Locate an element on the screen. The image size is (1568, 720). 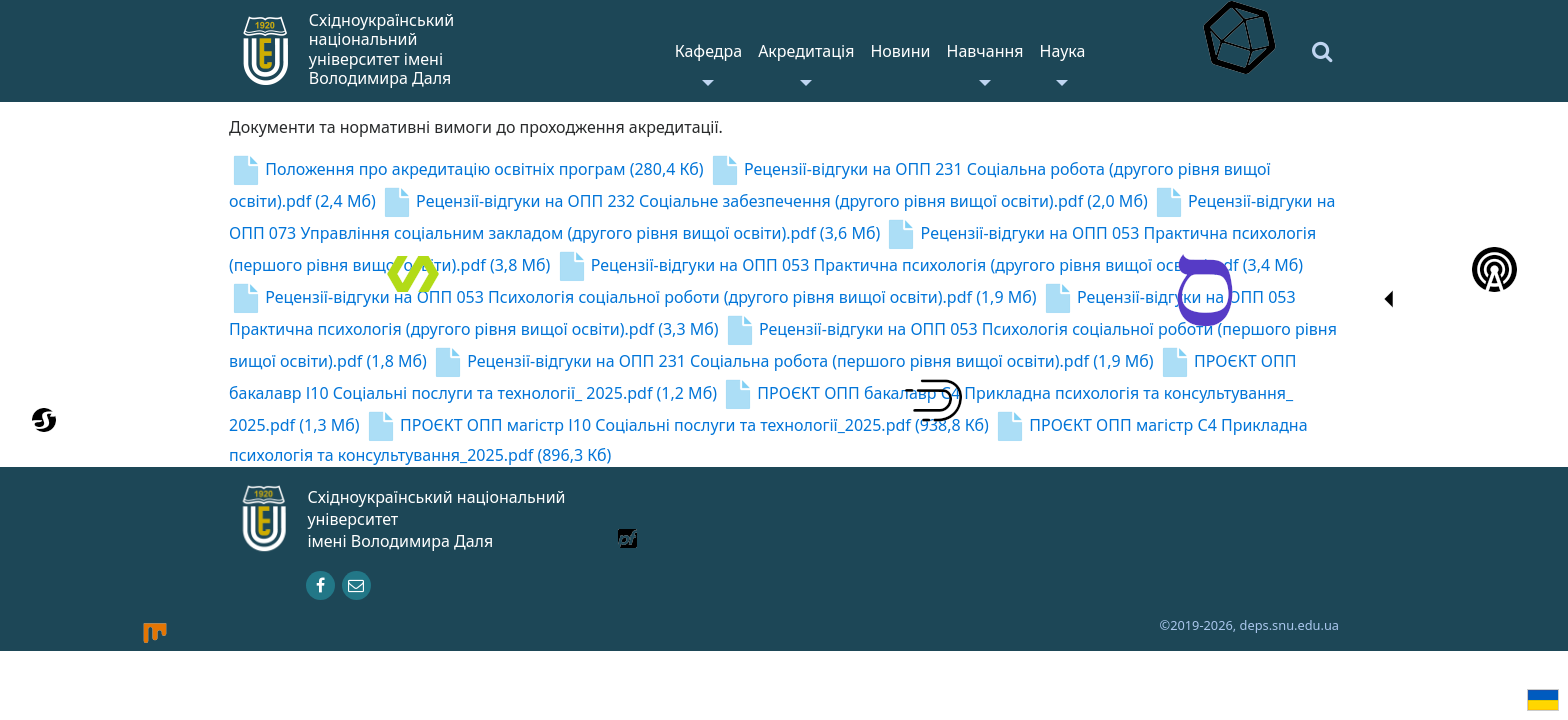
shelly smart home brand logo is located at coordinates (44, 420).